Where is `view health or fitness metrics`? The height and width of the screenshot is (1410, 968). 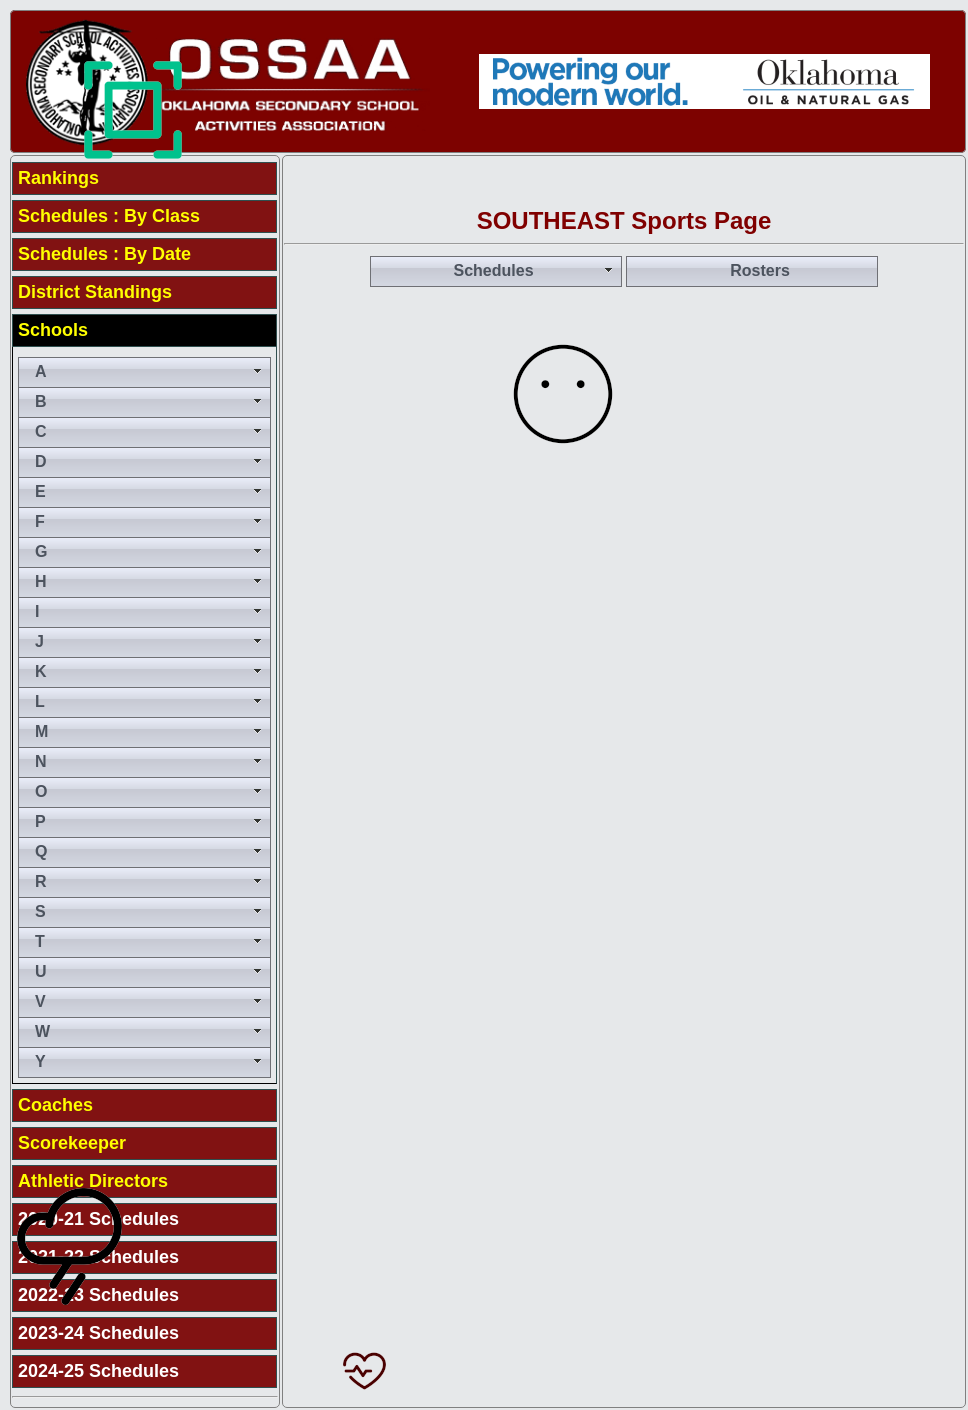 view health or fitness metrics is located at coordinates (364, 1369).